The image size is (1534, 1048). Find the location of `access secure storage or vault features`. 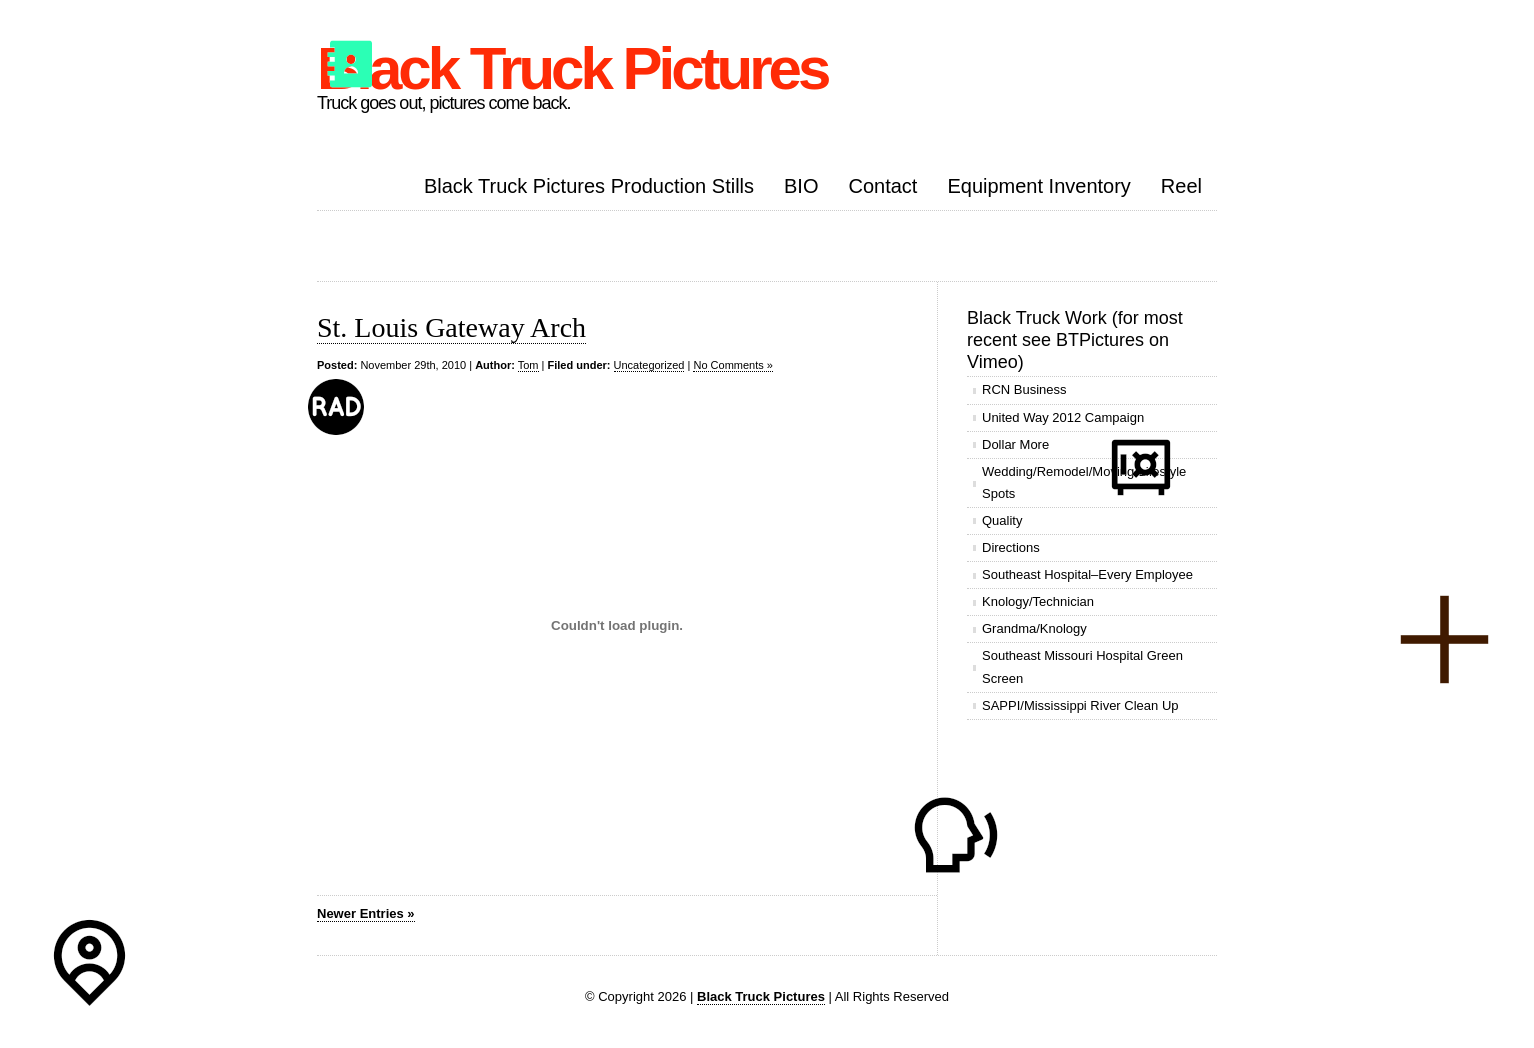

access secure storage or vault features is located at coordinates (1141, 466).